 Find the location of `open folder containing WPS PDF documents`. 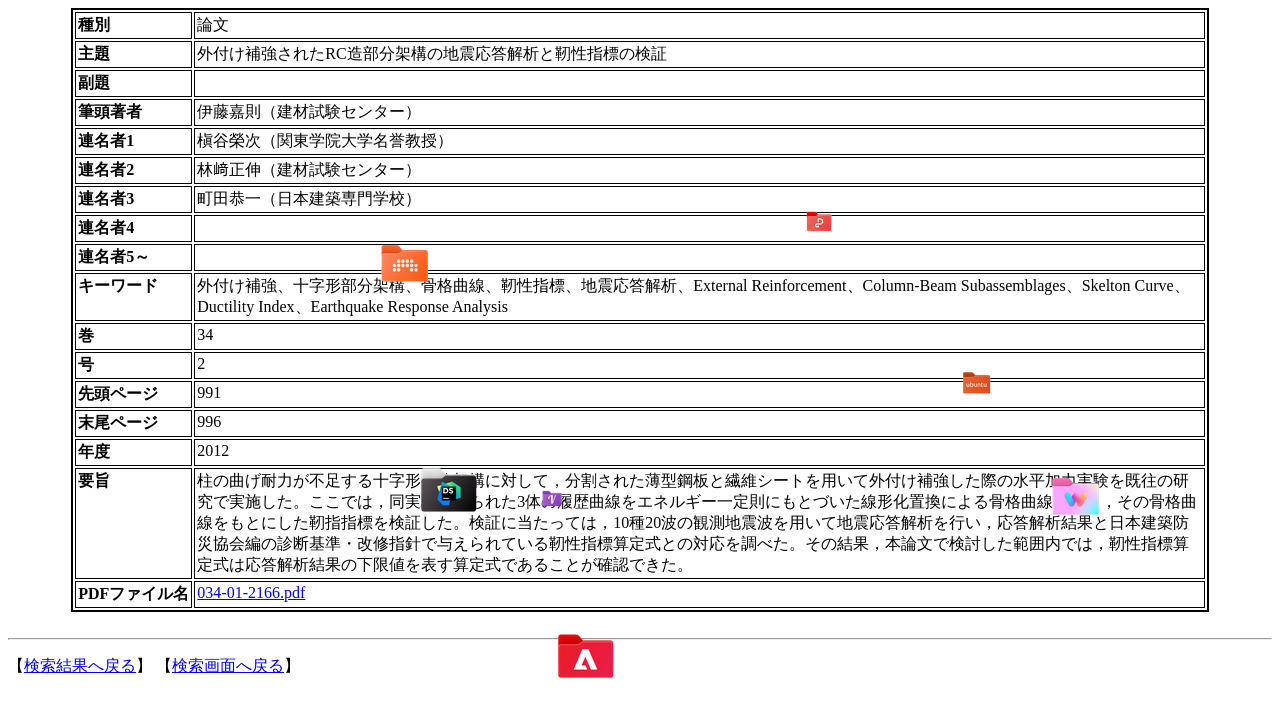

open folder containing WPS PDF documents is located at coordinates (819, 222).